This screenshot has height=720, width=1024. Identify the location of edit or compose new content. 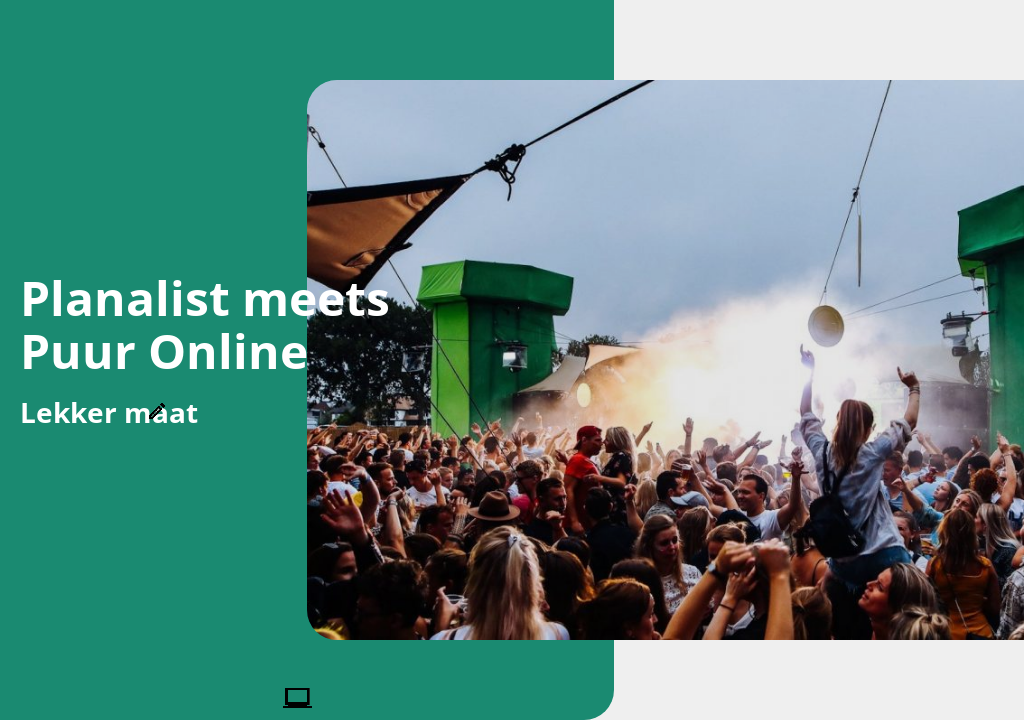
(157, 411).